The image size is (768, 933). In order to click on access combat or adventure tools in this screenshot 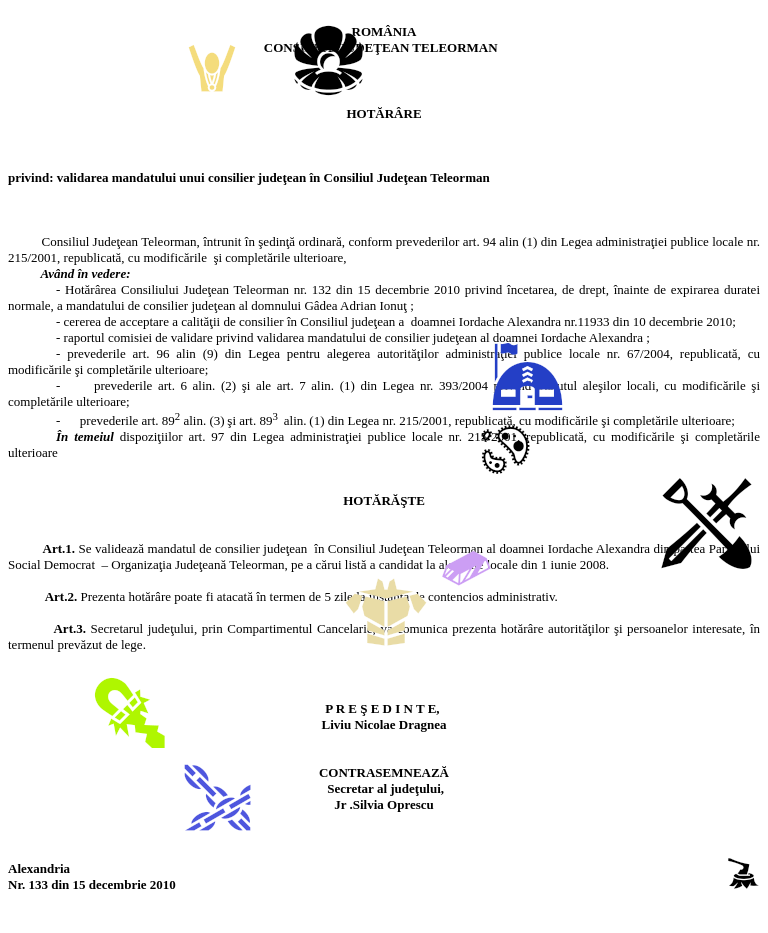, I will do `click(706, 523)`.